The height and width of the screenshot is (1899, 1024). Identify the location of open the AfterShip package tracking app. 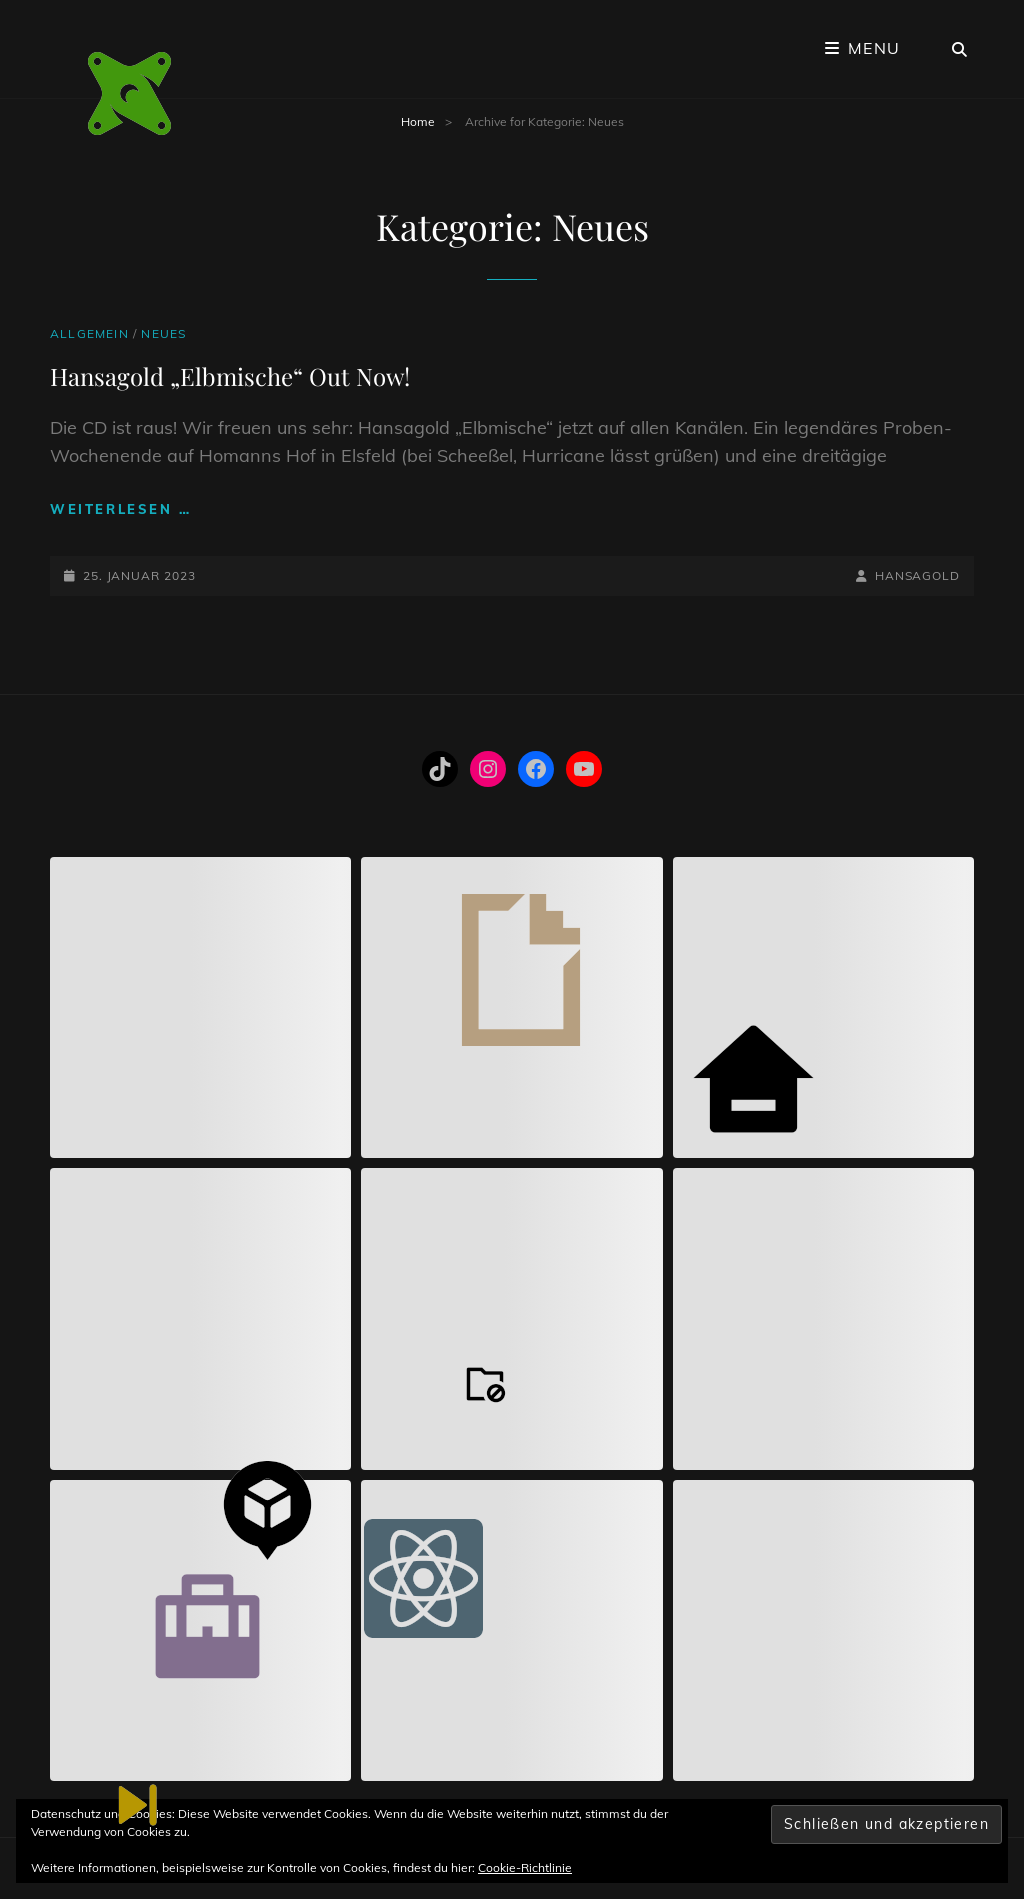
(267, 1510).